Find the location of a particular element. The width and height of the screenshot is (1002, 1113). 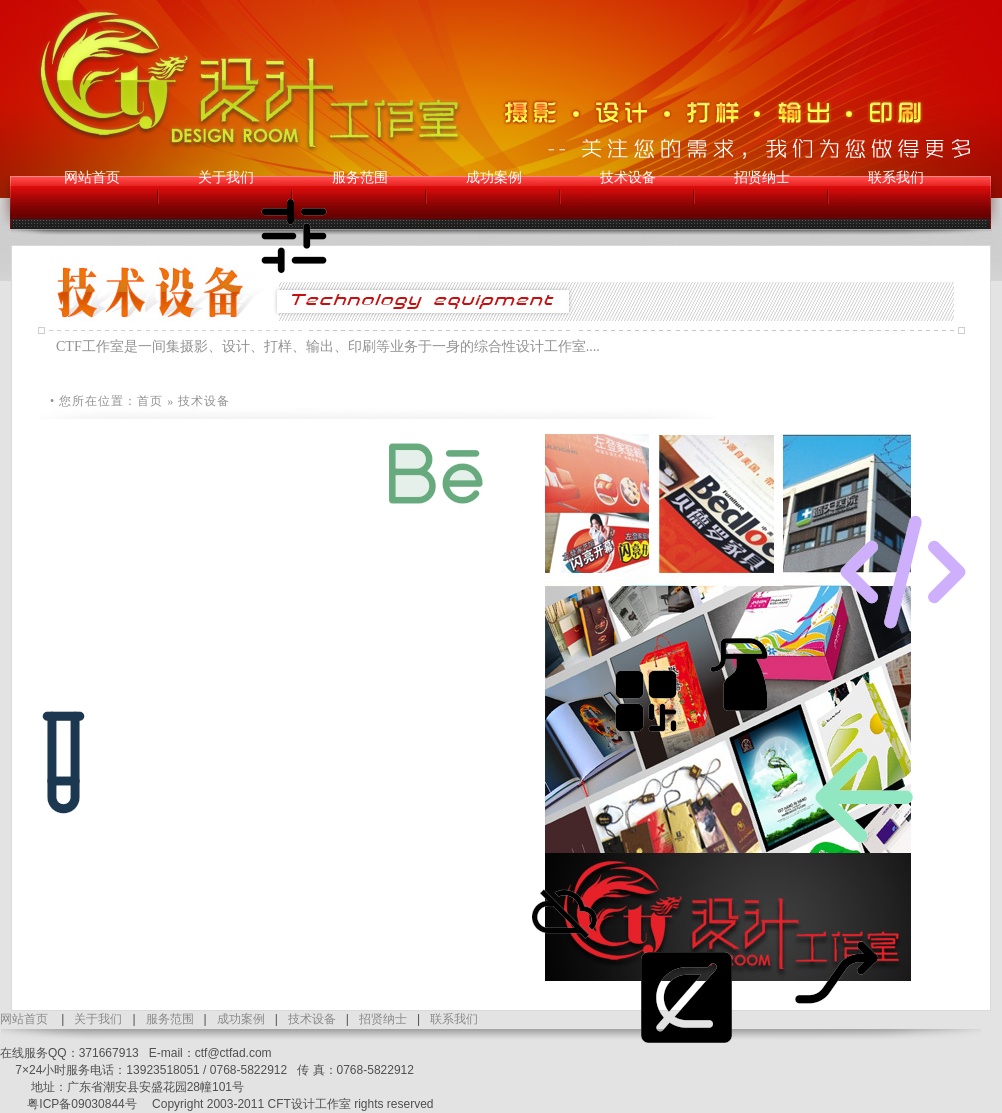

indicates no cloud connection or offline status is located at coordinates (564, 911).